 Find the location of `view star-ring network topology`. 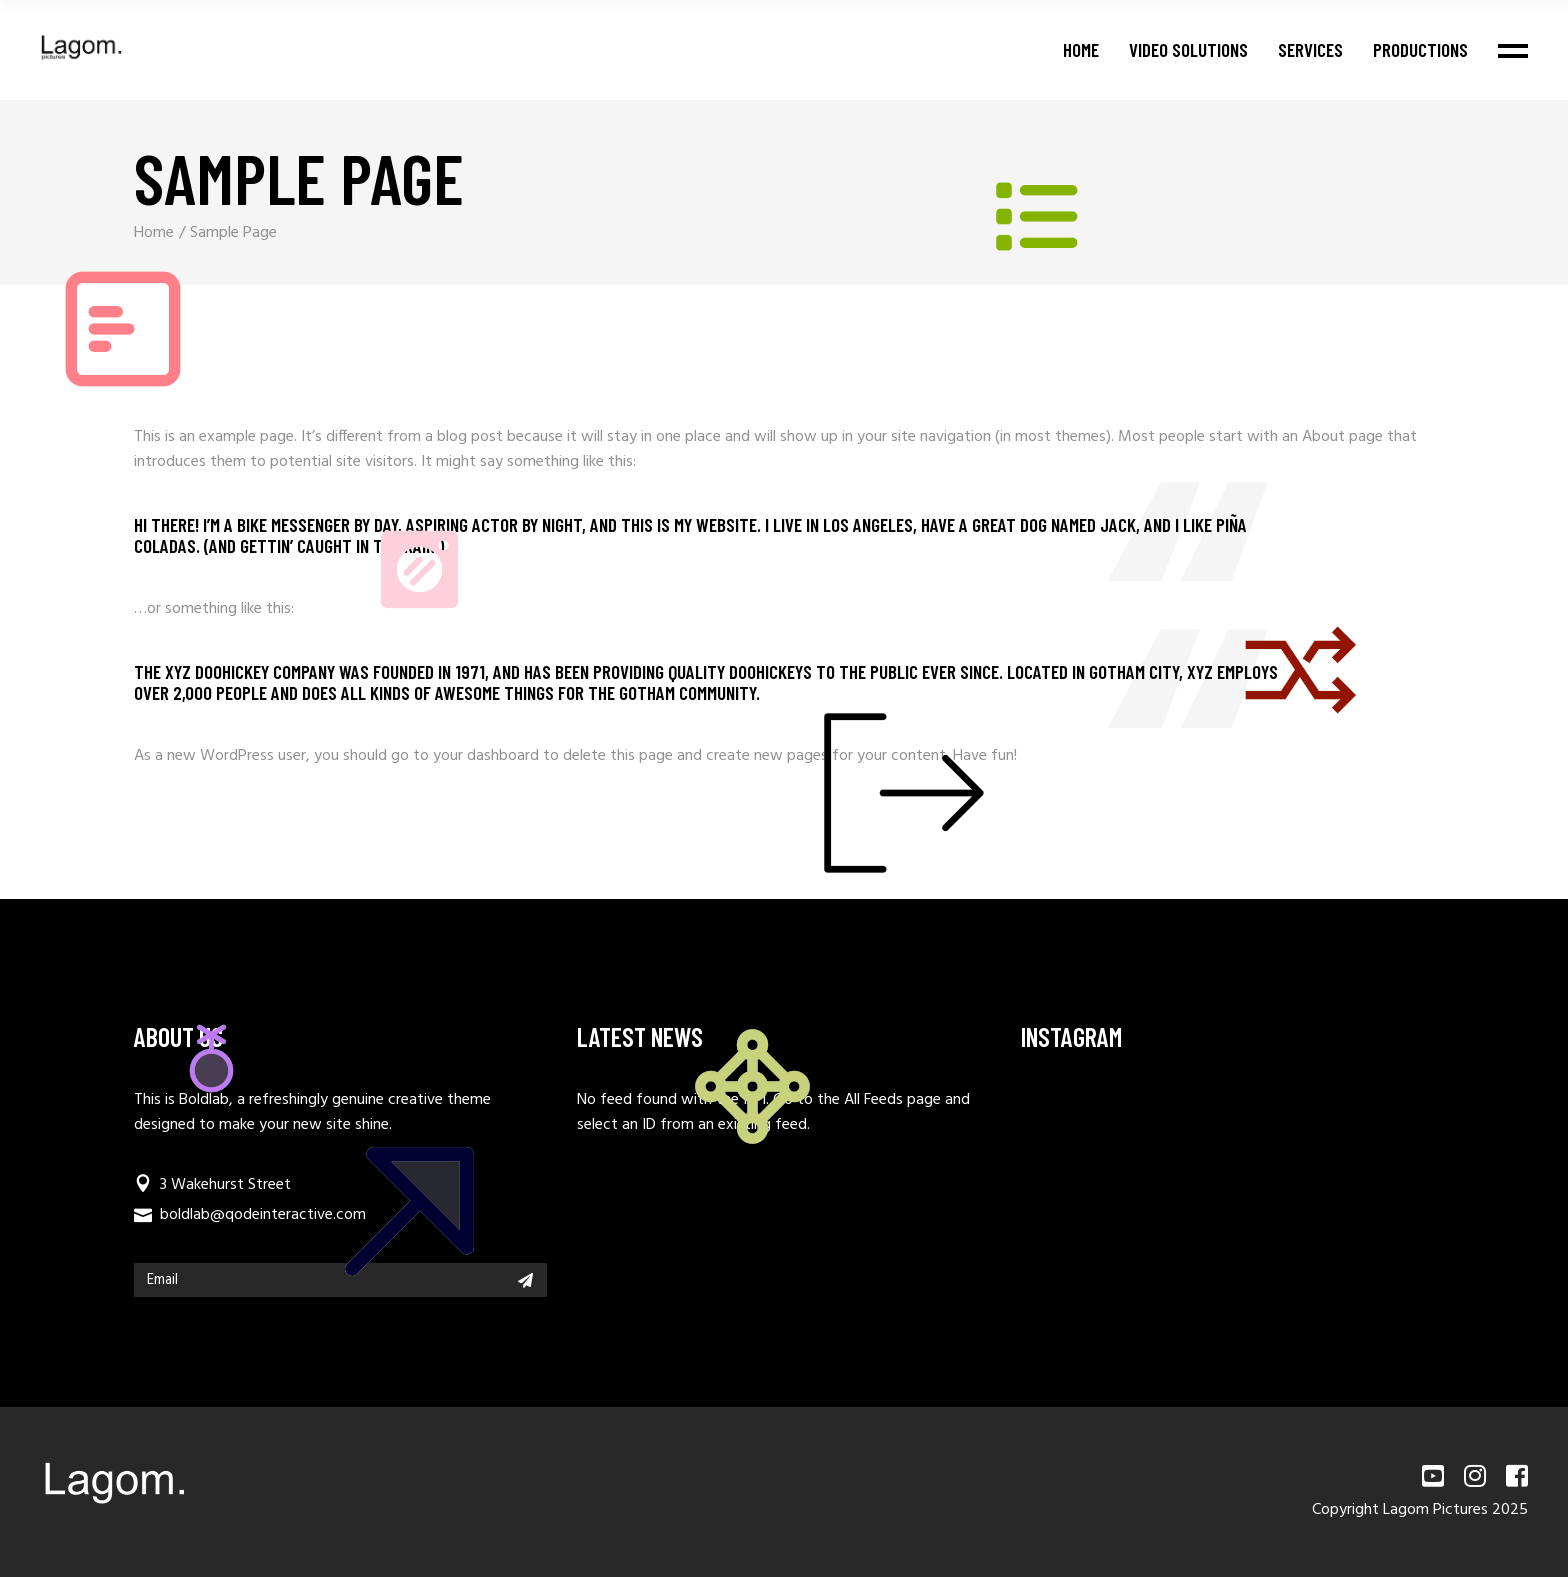

view star-ring network topology is located at coordinates (752, 1086).